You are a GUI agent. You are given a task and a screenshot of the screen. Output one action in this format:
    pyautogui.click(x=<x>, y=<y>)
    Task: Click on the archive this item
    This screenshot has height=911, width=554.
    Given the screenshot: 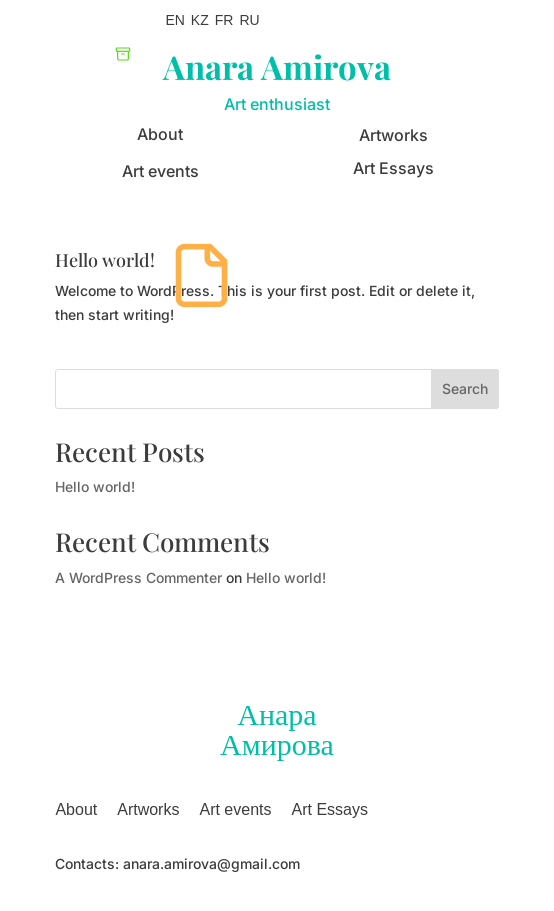 What is the action you would take?
    pyautogui.click(x=123, y=54)
    